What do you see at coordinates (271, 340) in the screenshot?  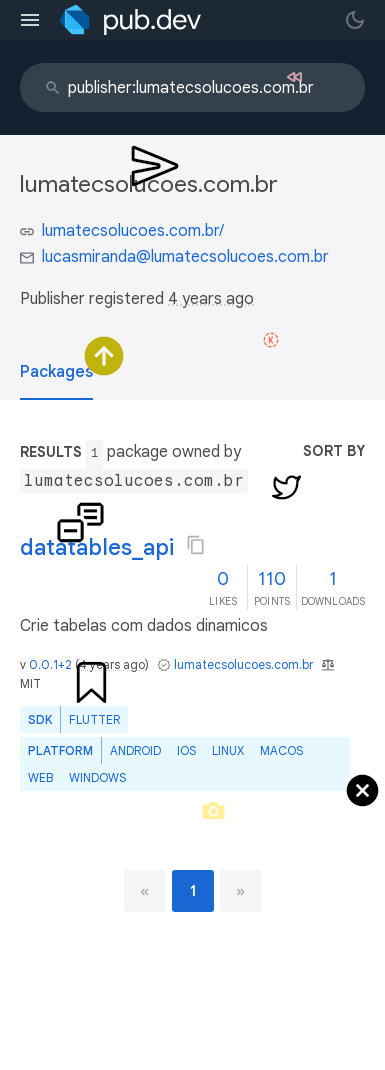 I see `indicates a pending or in-progress item labeled "K"` at bounding box center [271, 340].